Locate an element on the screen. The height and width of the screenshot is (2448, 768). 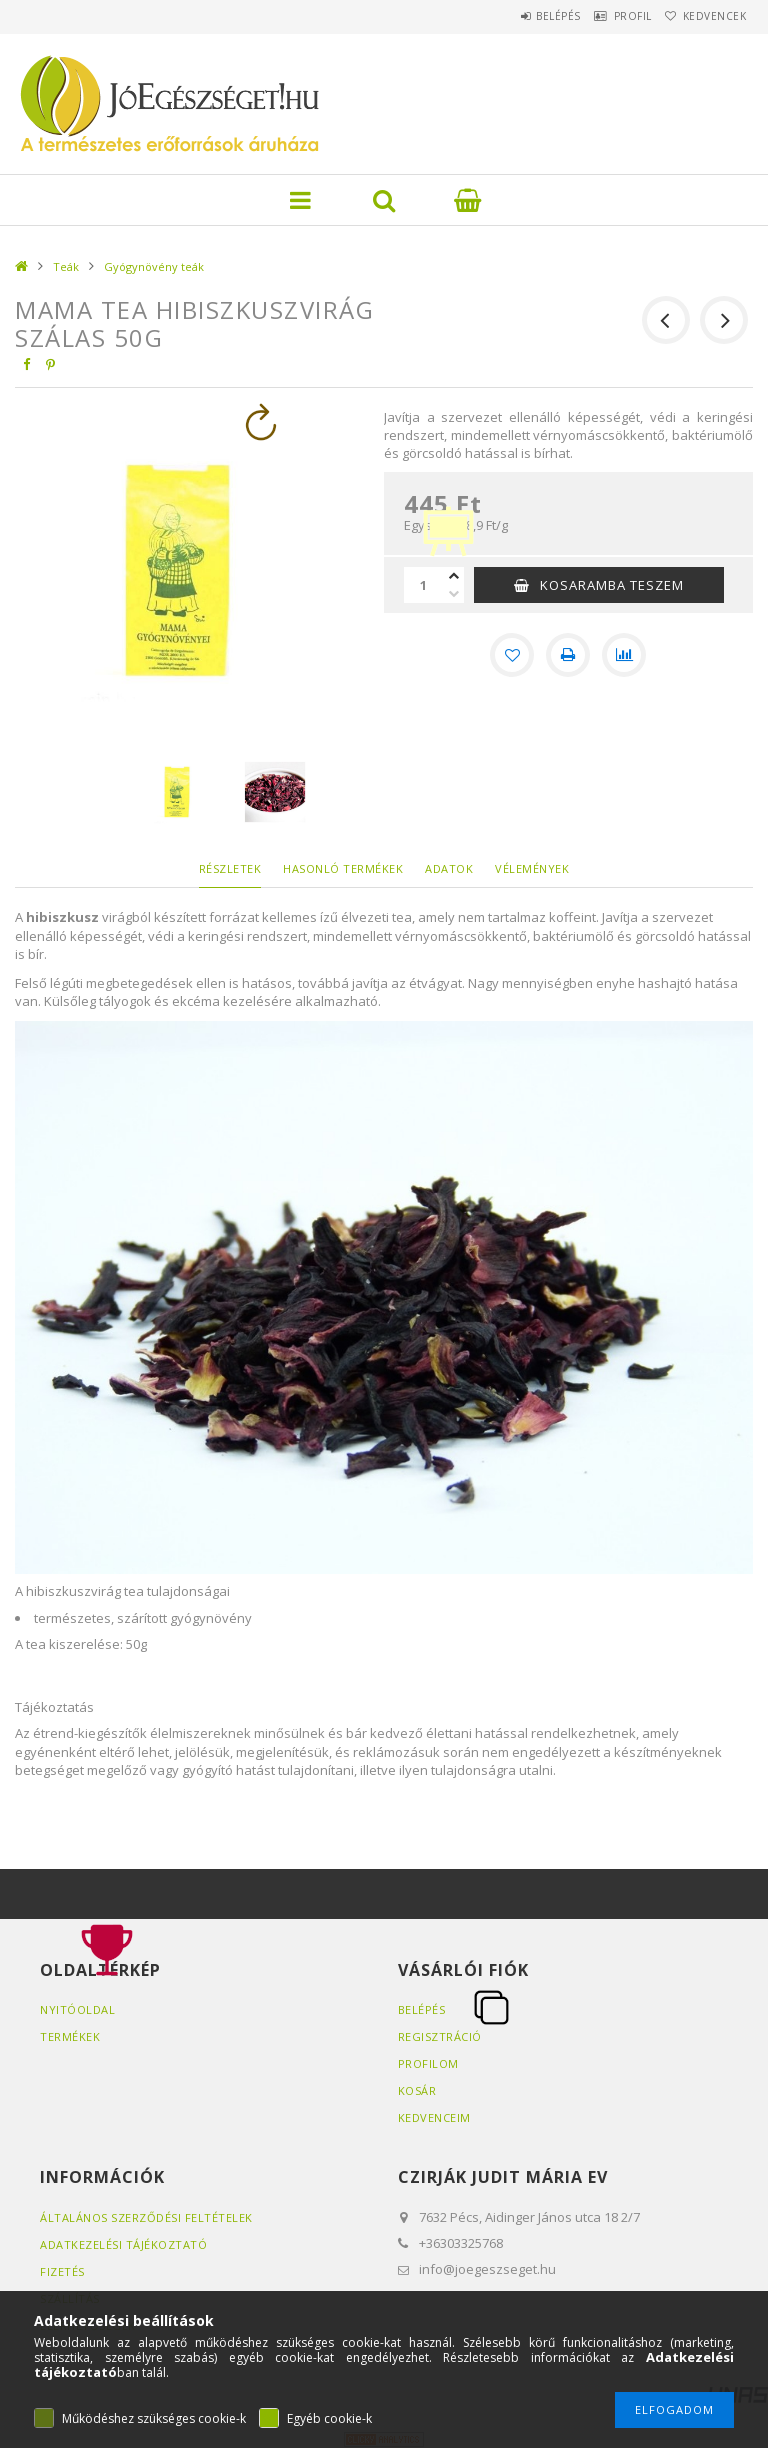
copy to clipboard is located at coordinates (491, 2007).